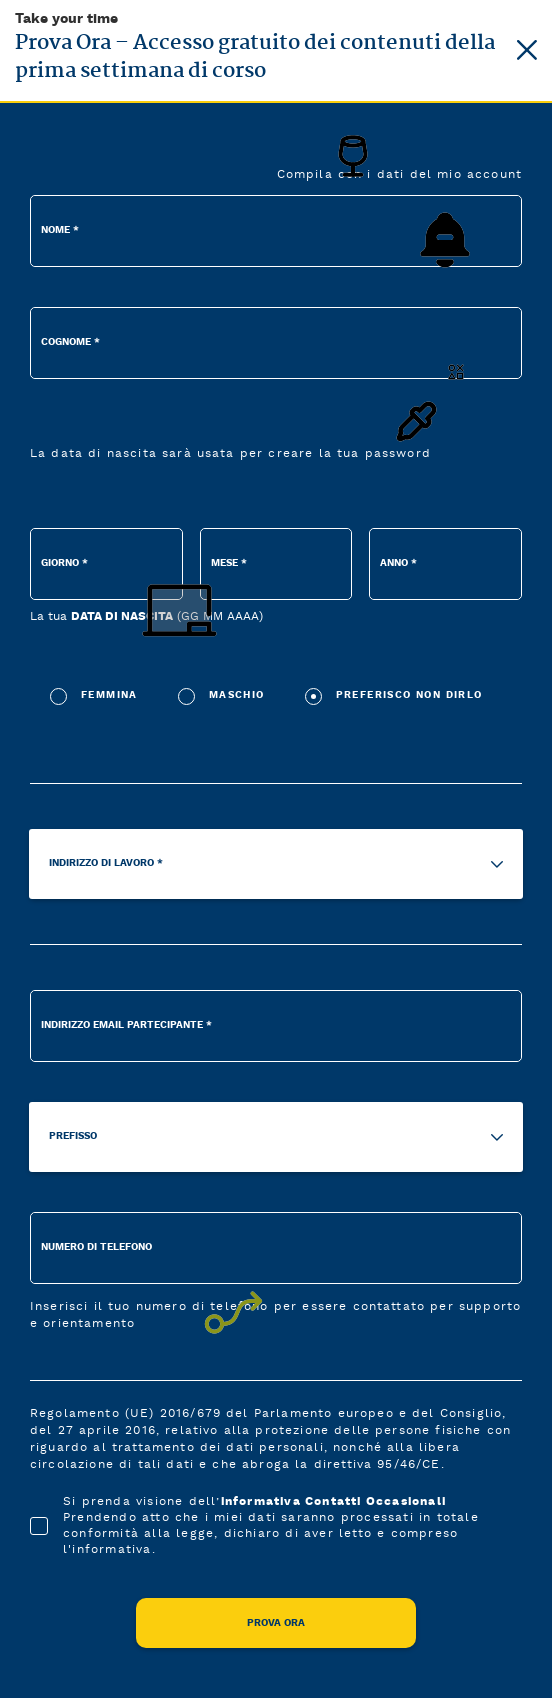 This screenshot has width=552, height=1698. Describe the element at coordinates (233, 1312) in the screenshot. I see `indicates a workflow or process flow direction` at that location.